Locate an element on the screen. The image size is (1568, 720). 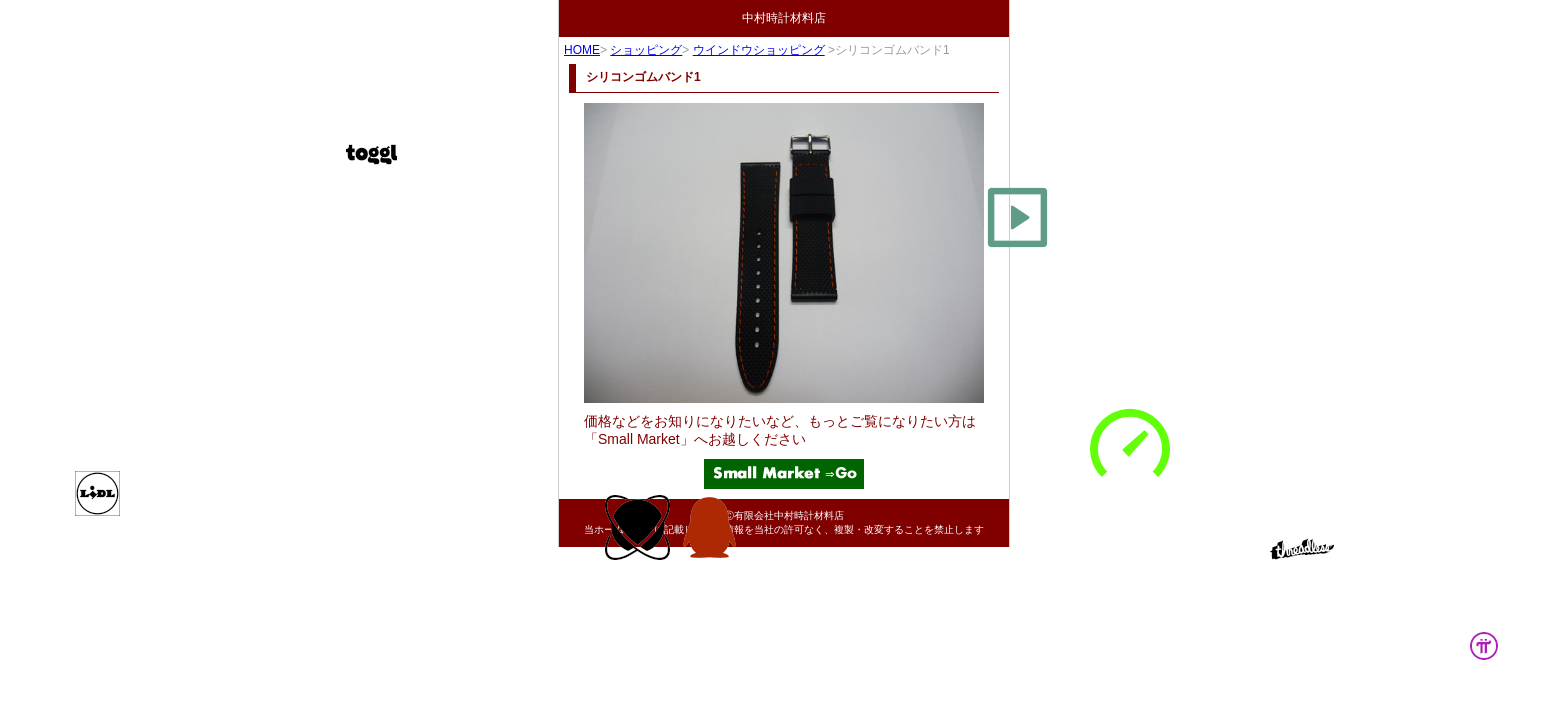
ReactOS project logo is located at coordinates (637, 527).